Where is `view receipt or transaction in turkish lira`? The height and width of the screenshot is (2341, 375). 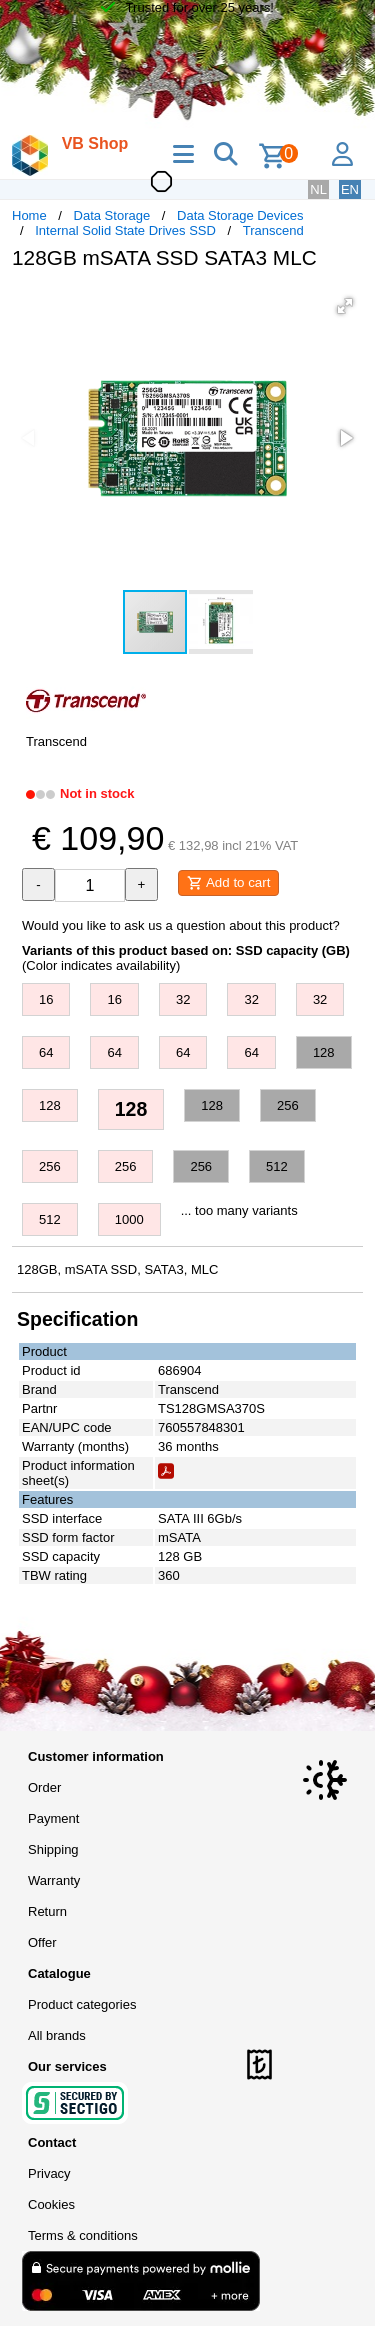
view receipt or transaction in turkish lira is located at coordinates (259, 2064).